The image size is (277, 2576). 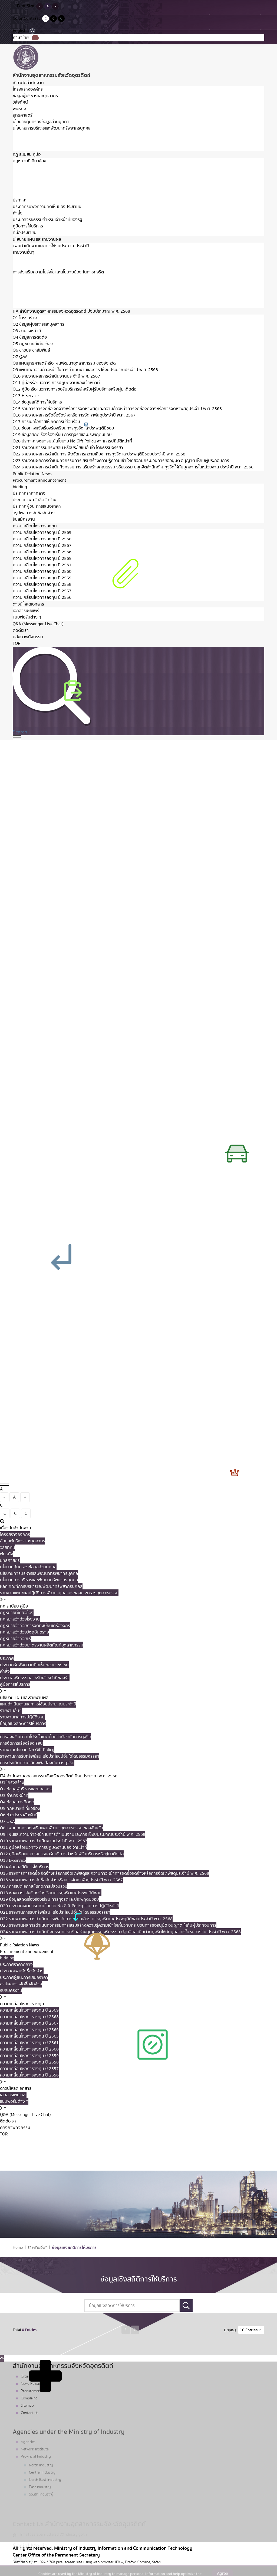 I want to click on contacts unavailable or disabled, so click(x=86, y=424).